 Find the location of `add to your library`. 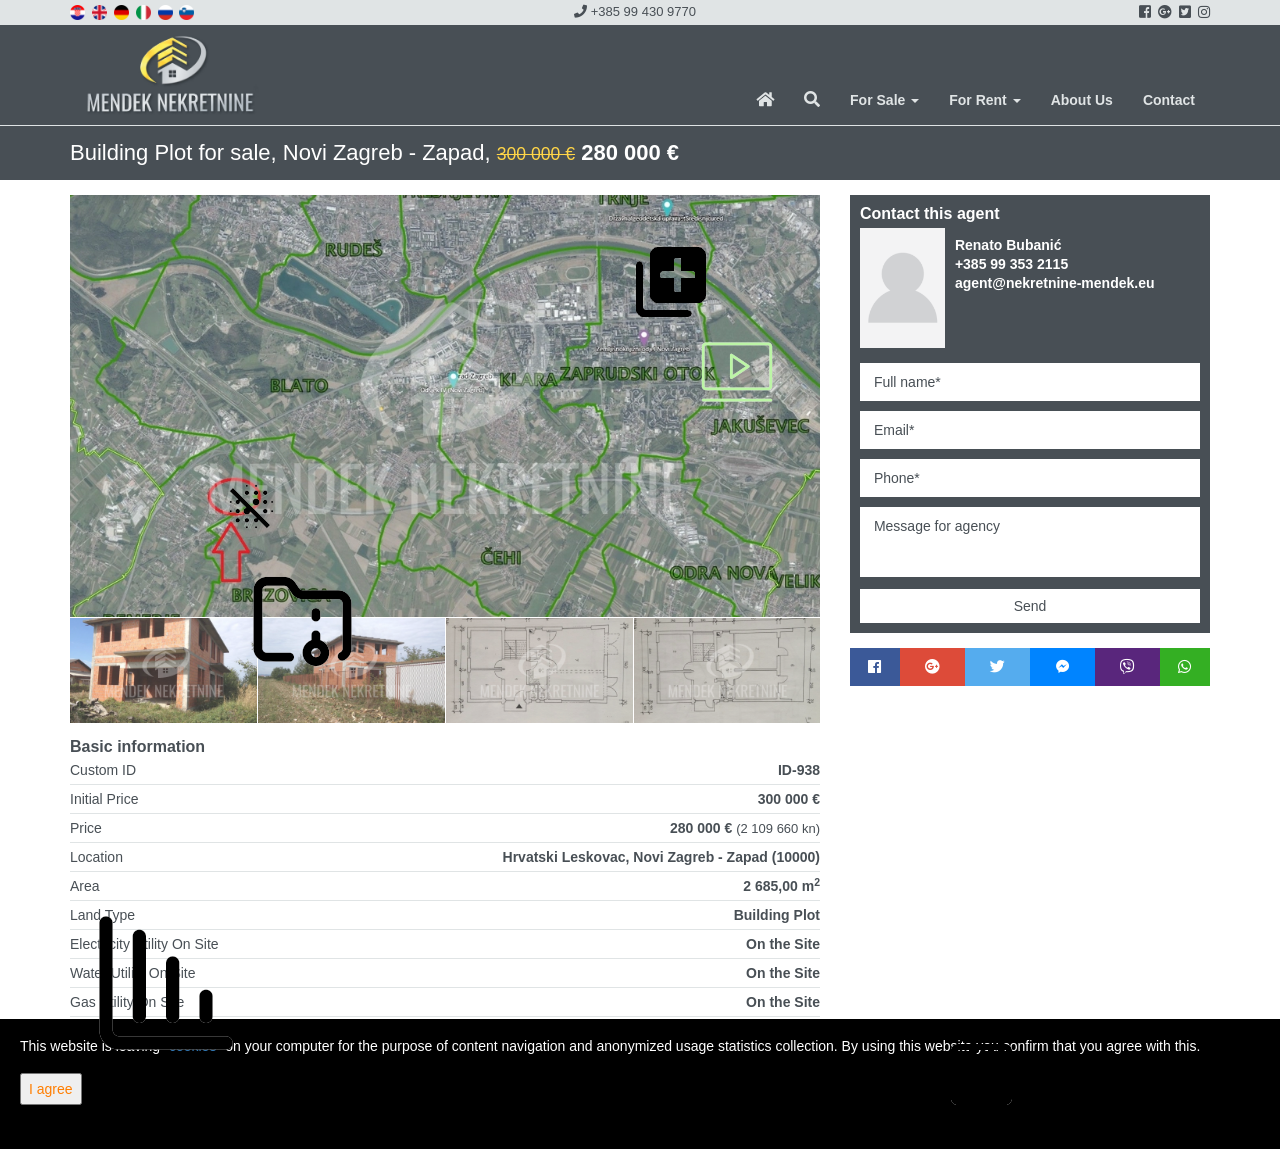

add to your library is located at coordinates (671, 282).